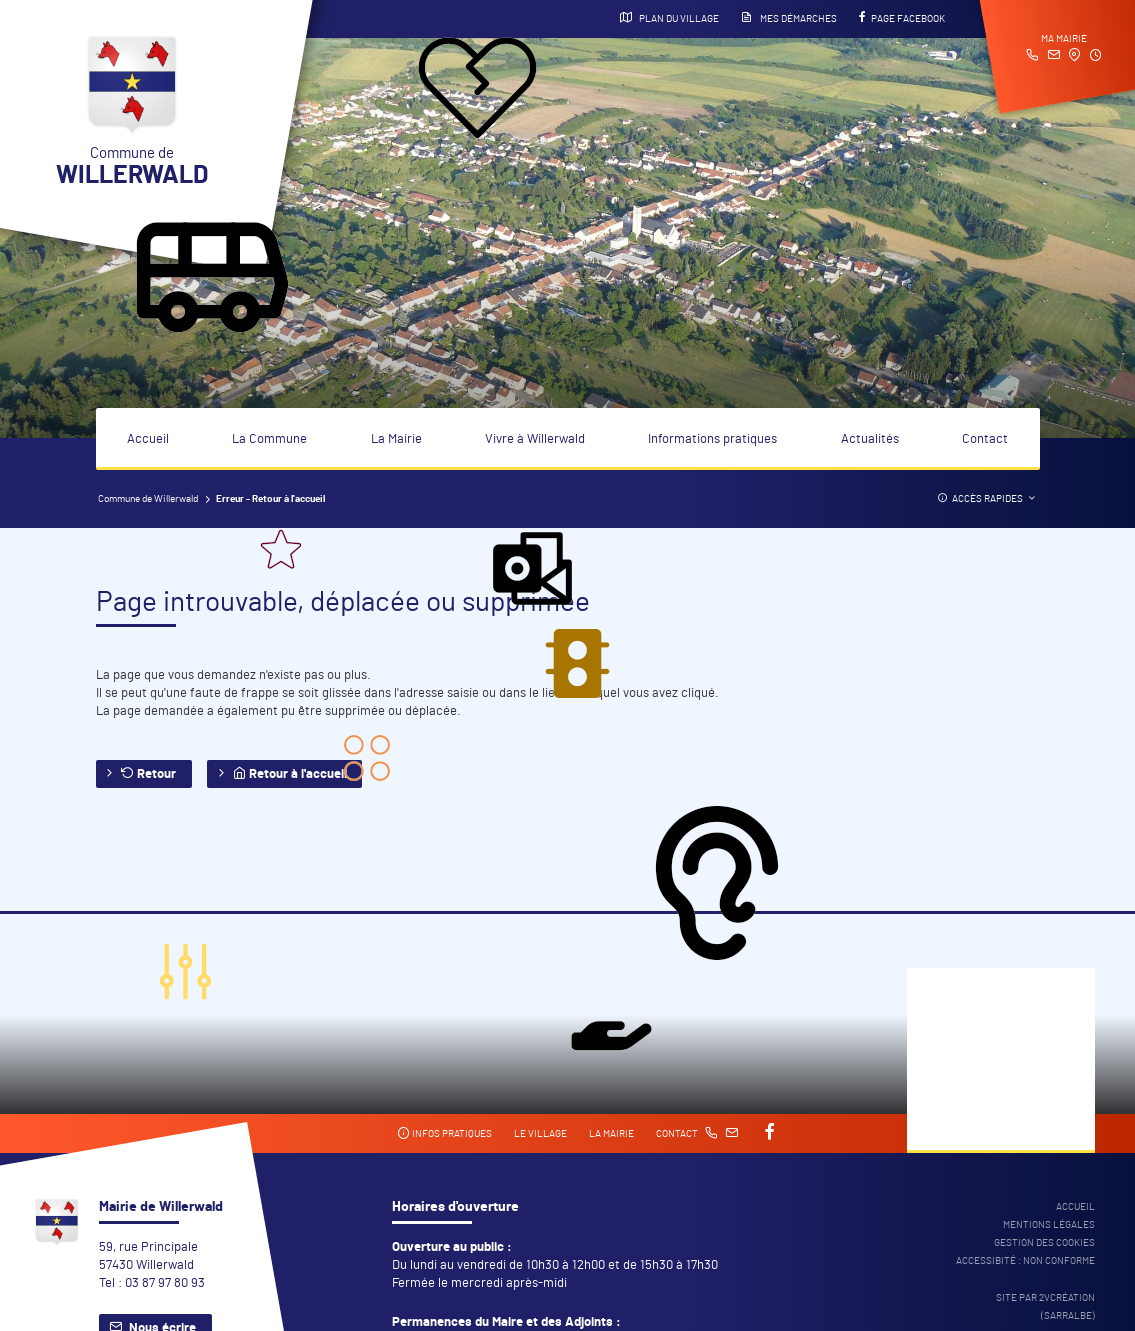 The height and width of the screenshot is (1331, 1135). I want to click on unlike or remove from favorites, so click(477, 83).